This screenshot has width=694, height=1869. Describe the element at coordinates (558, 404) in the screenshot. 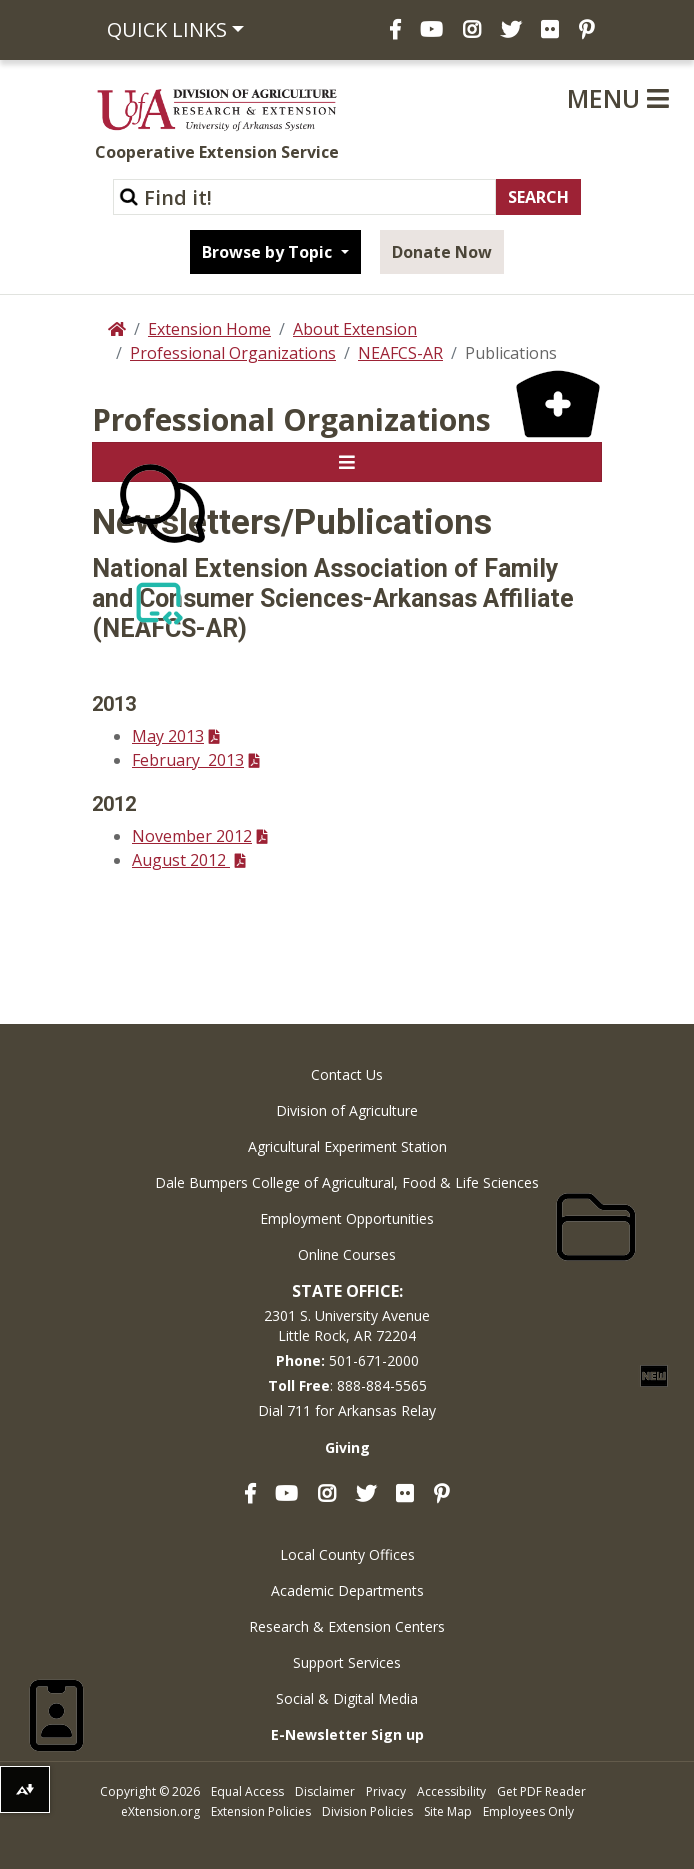

I see `access nursing or healthcare services` at that location.